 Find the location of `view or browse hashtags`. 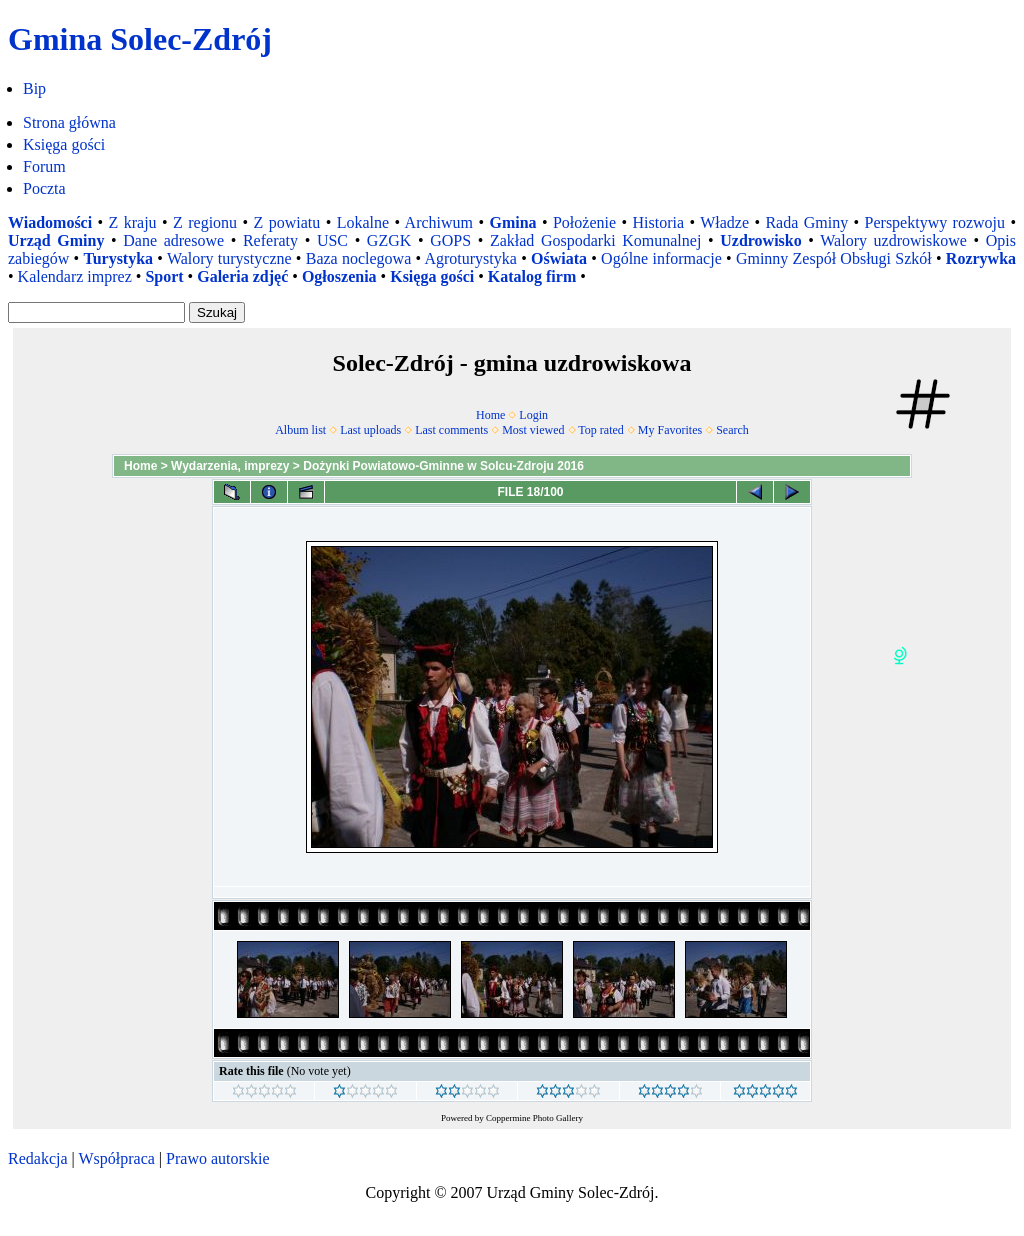

view or browse hashtags is located at coordinates (923, 404).